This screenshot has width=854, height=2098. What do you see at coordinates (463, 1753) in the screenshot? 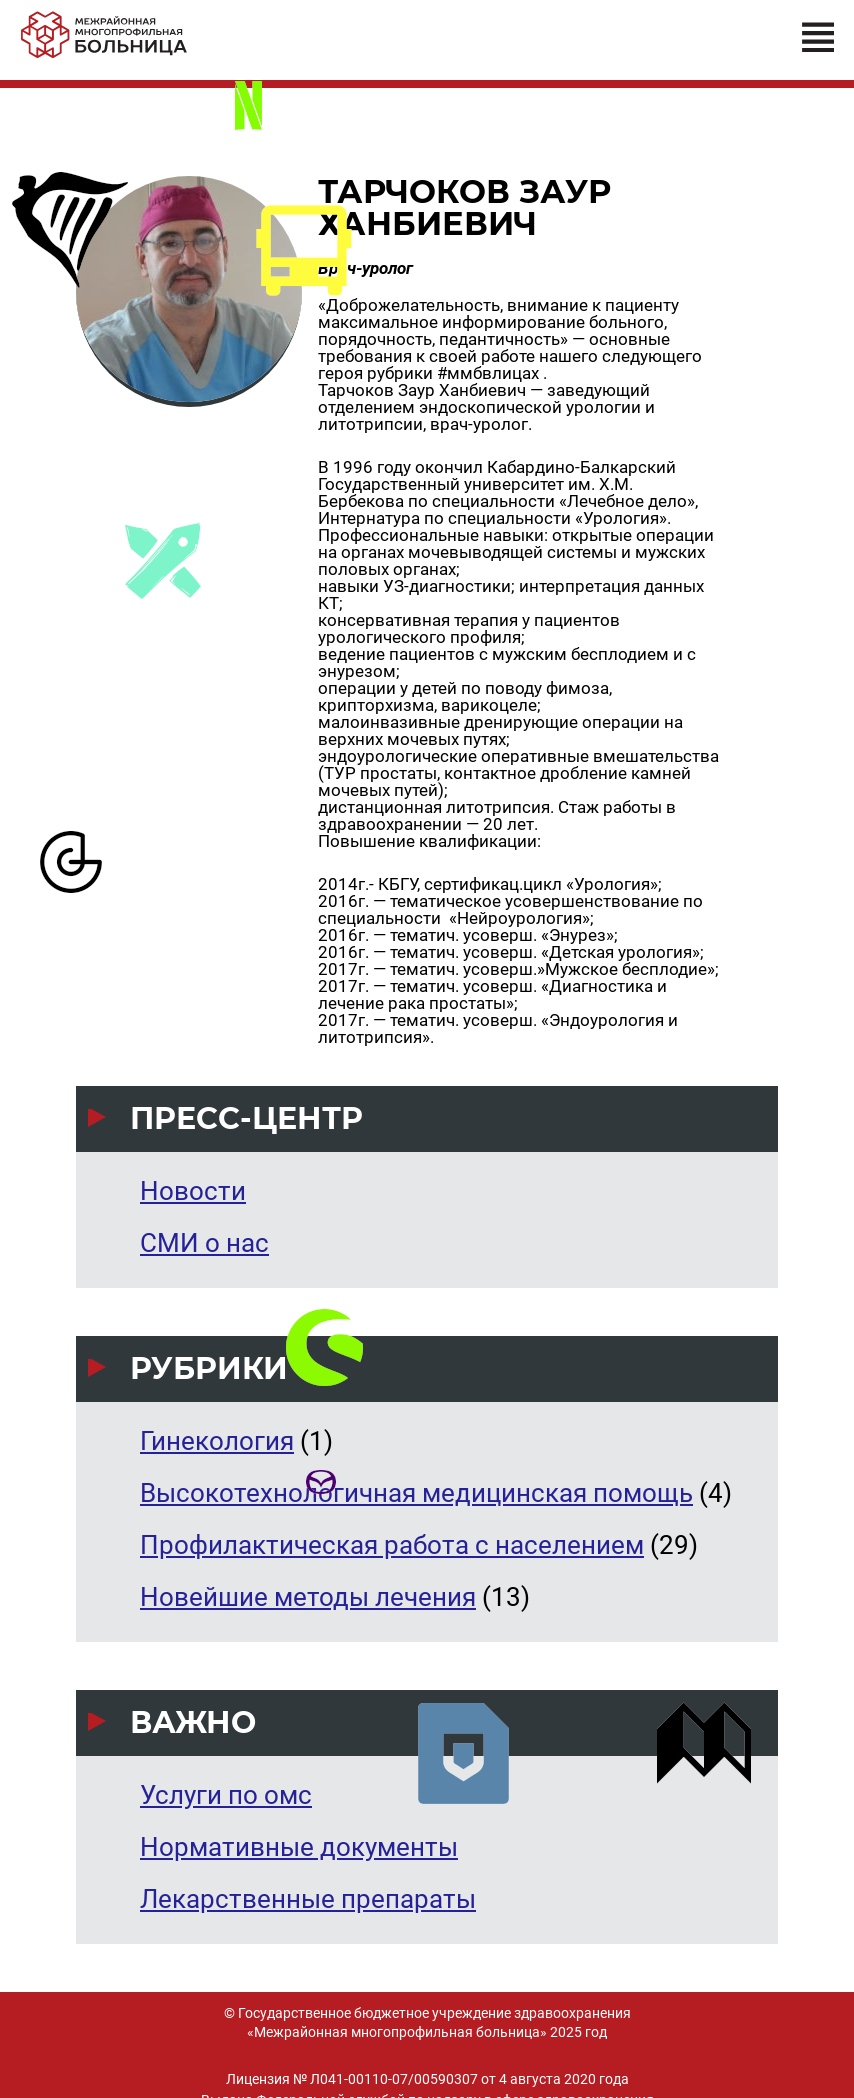
I see `access protected or secure files` at bounding box center [463, 1753].